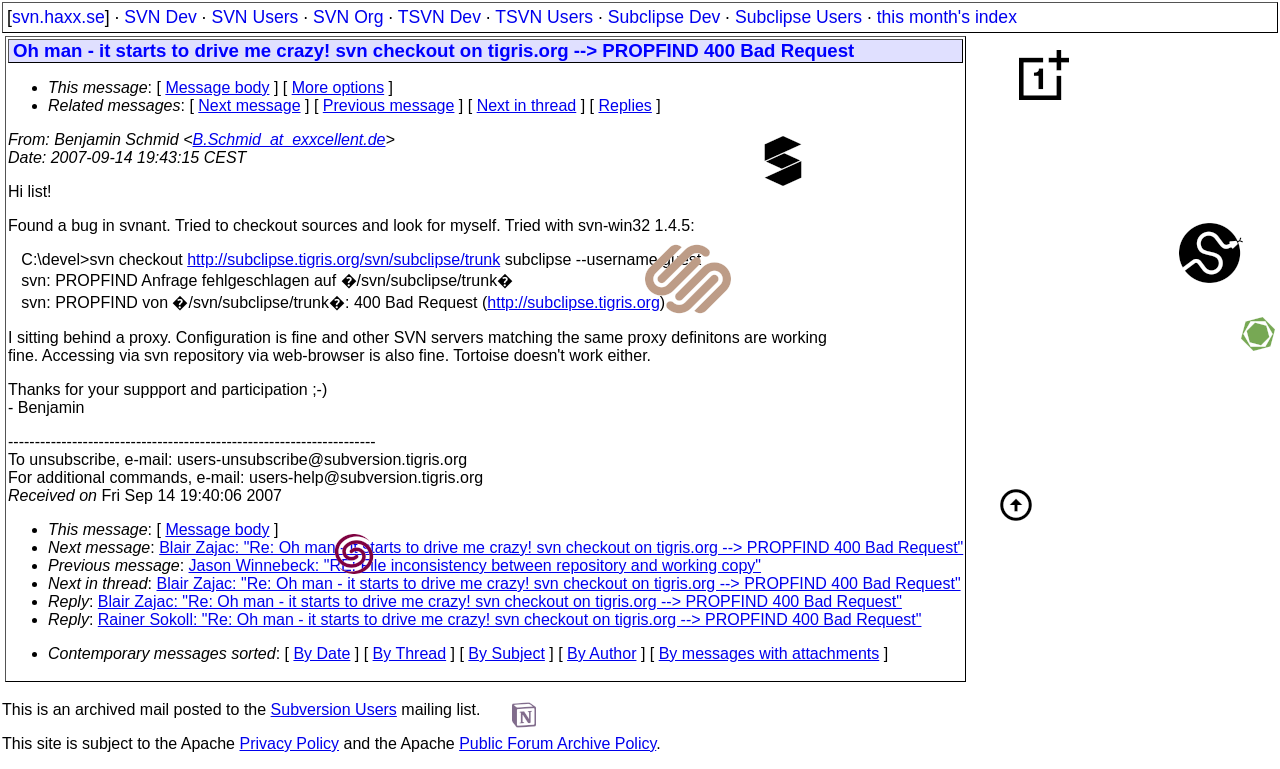 This screenshot has height=769, width=1280. I want to click on OnePlus brand logo, so click(1044, 75).